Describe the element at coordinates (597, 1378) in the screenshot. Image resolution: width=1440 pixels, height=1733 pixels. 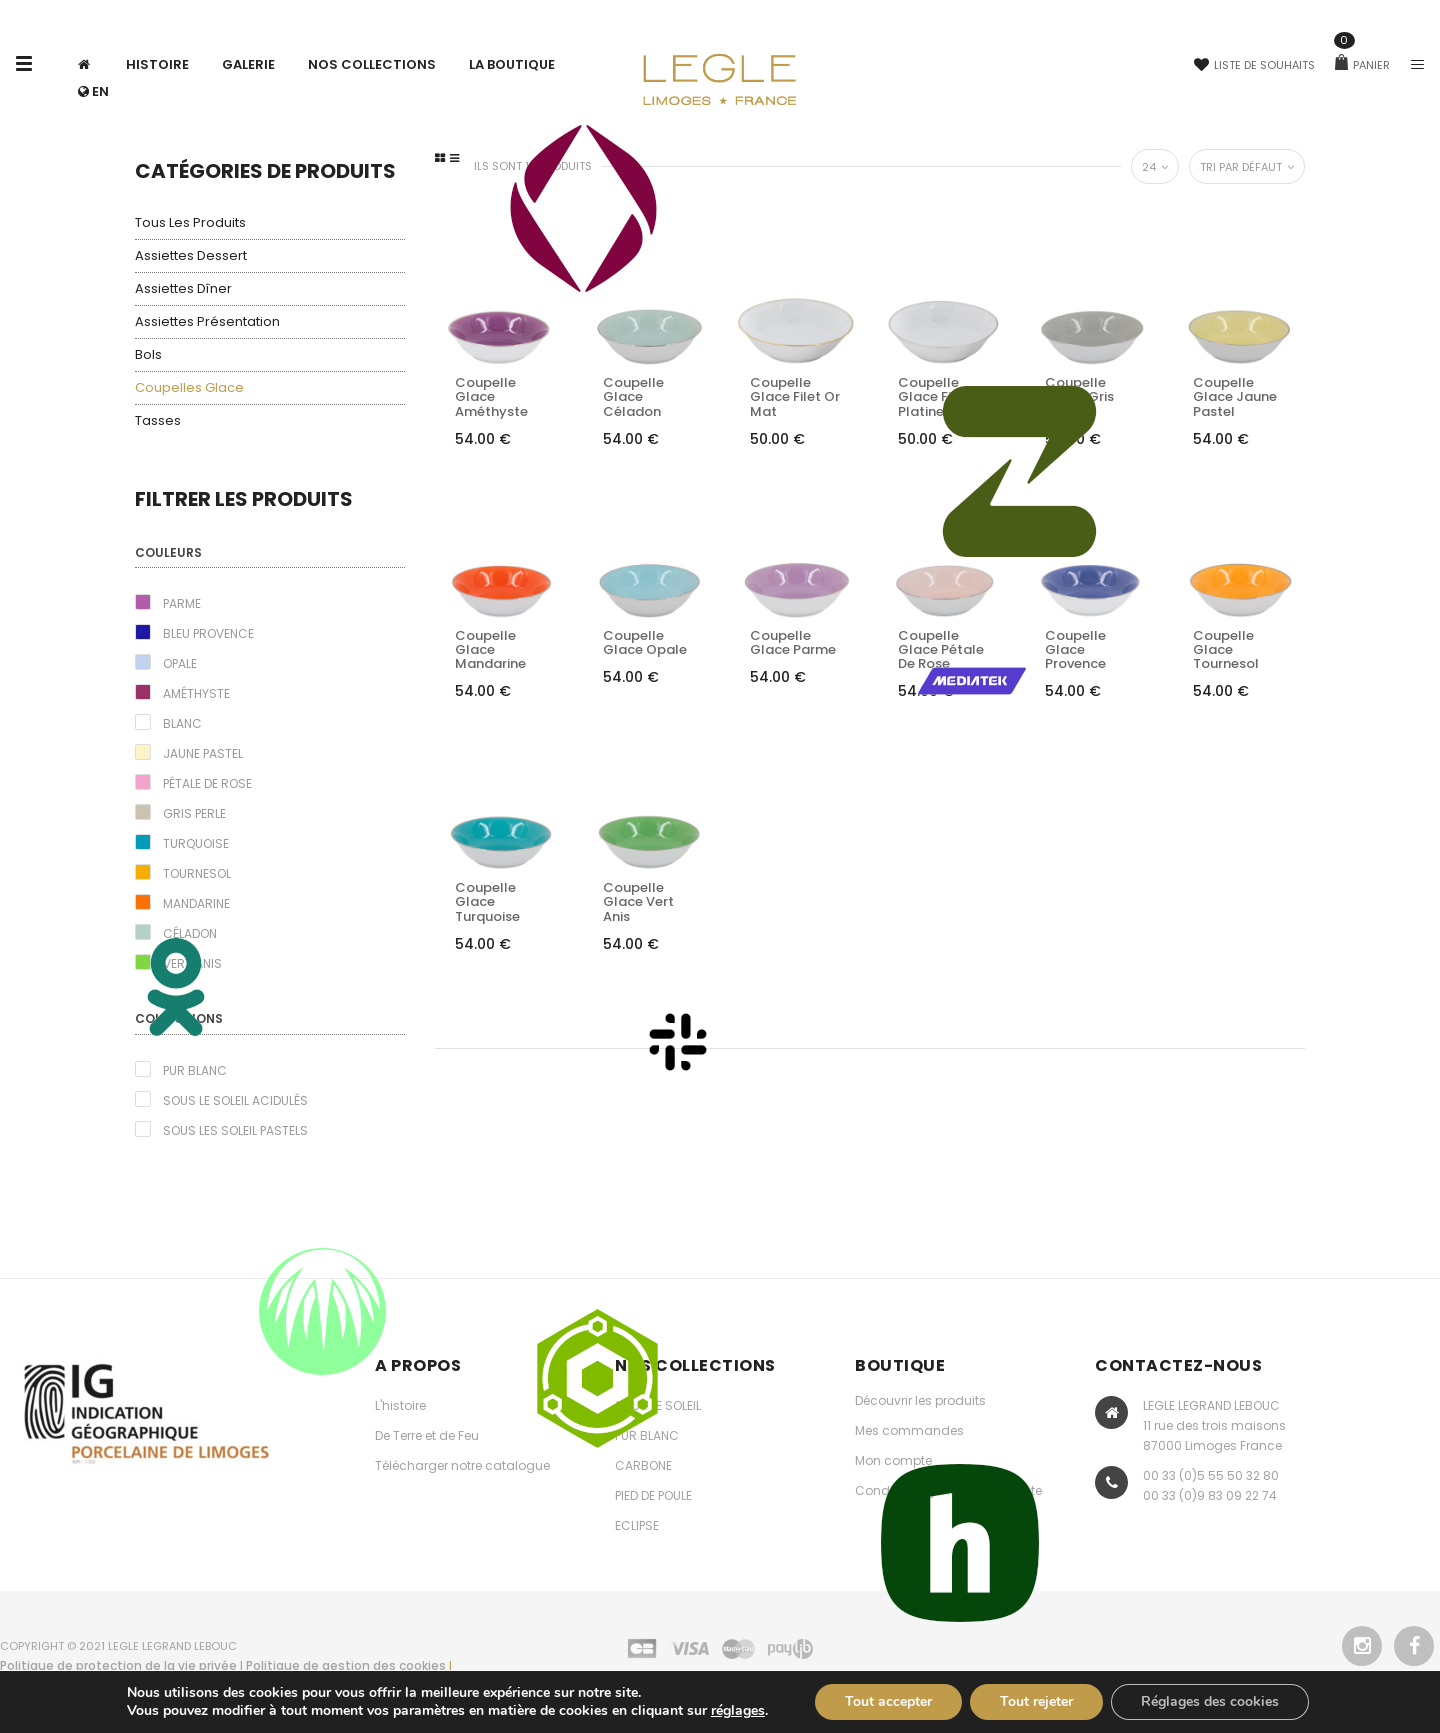
I see `open Nginx Proxy Manager dashboard` at that location.